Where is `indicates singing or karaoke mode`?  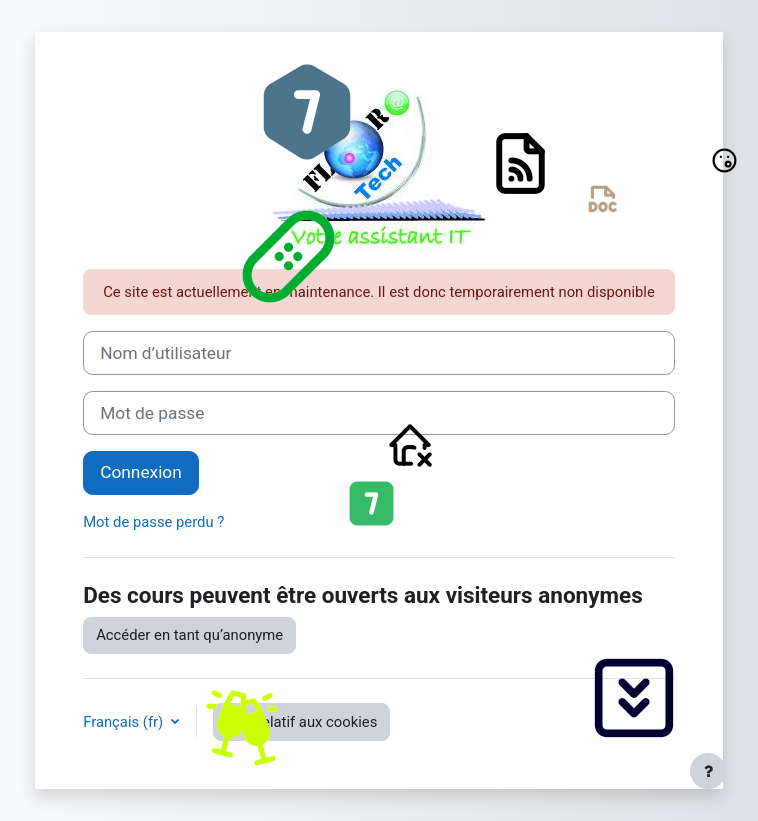 indicates singing or karaoke mode is located at coordinates (724, 160).